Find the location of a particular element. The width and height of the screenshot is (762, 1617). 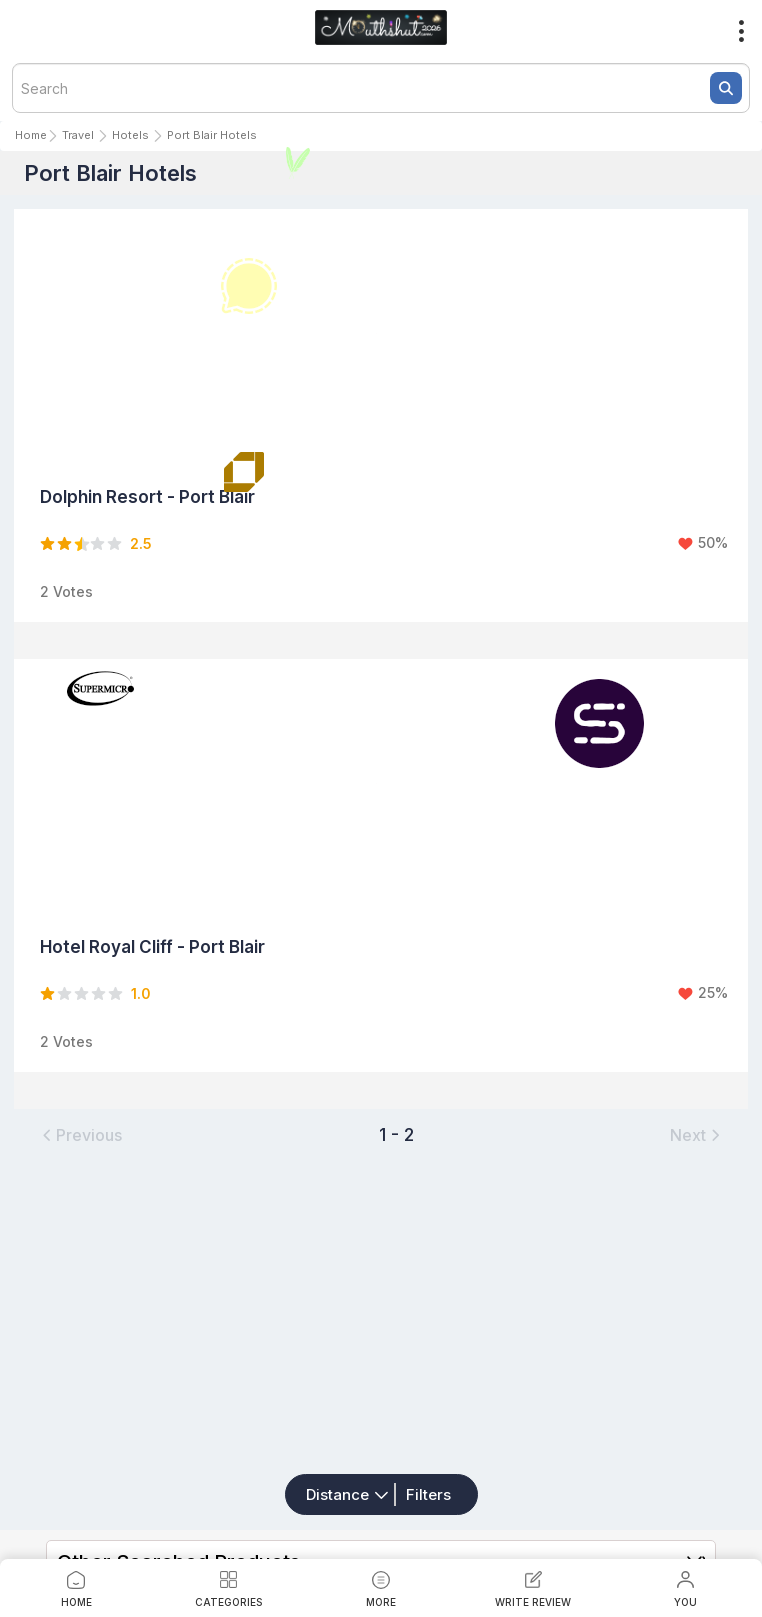

sanic web framework logo is located at coordinates (599, 723).